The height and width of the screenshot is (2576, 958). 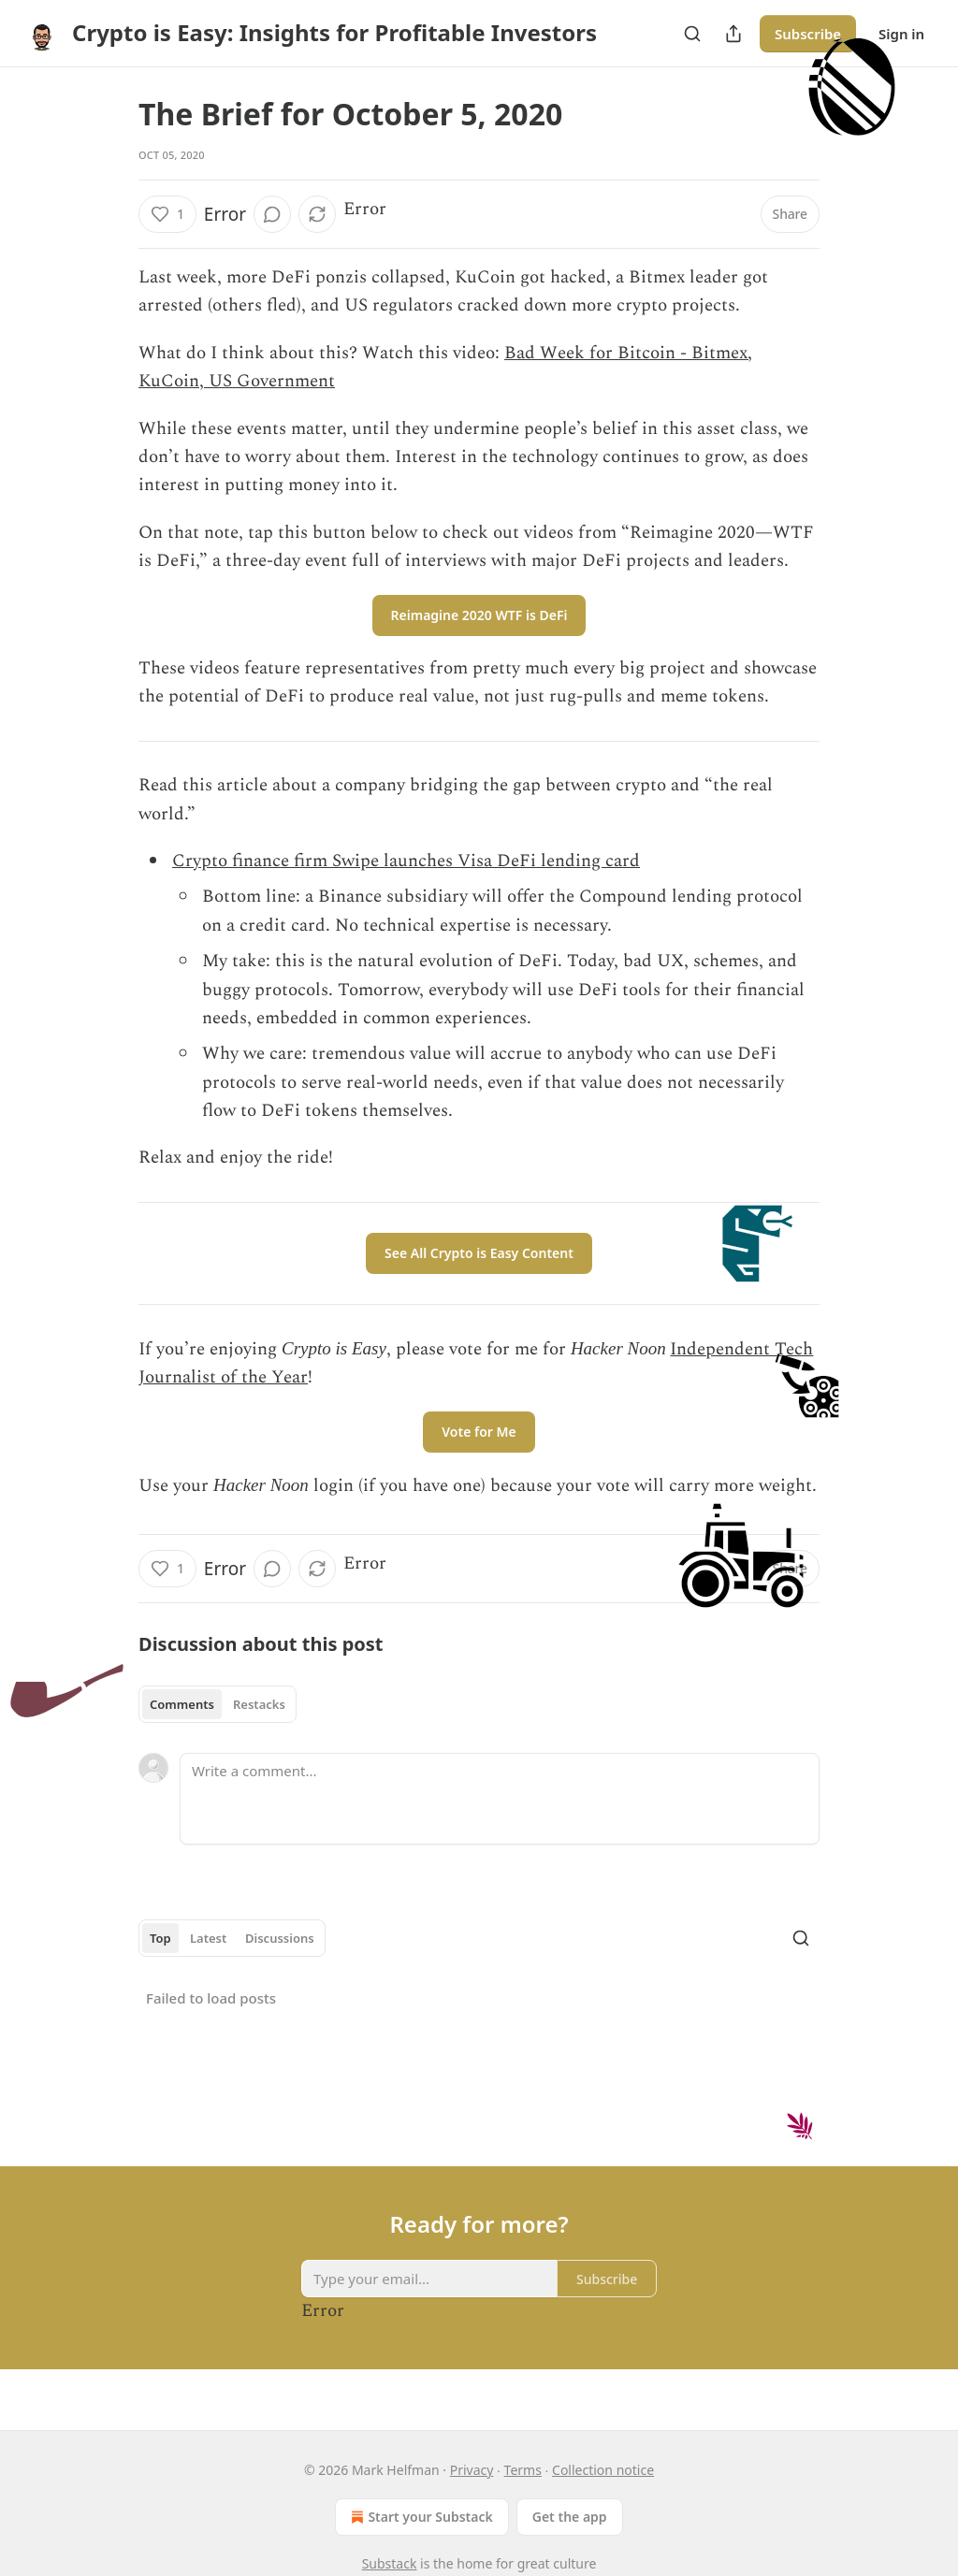 What do you see at coordinates (853, 87) in the screenshot?
I see `represents a coin or currency item in-game` at bounding box center [853, 87].